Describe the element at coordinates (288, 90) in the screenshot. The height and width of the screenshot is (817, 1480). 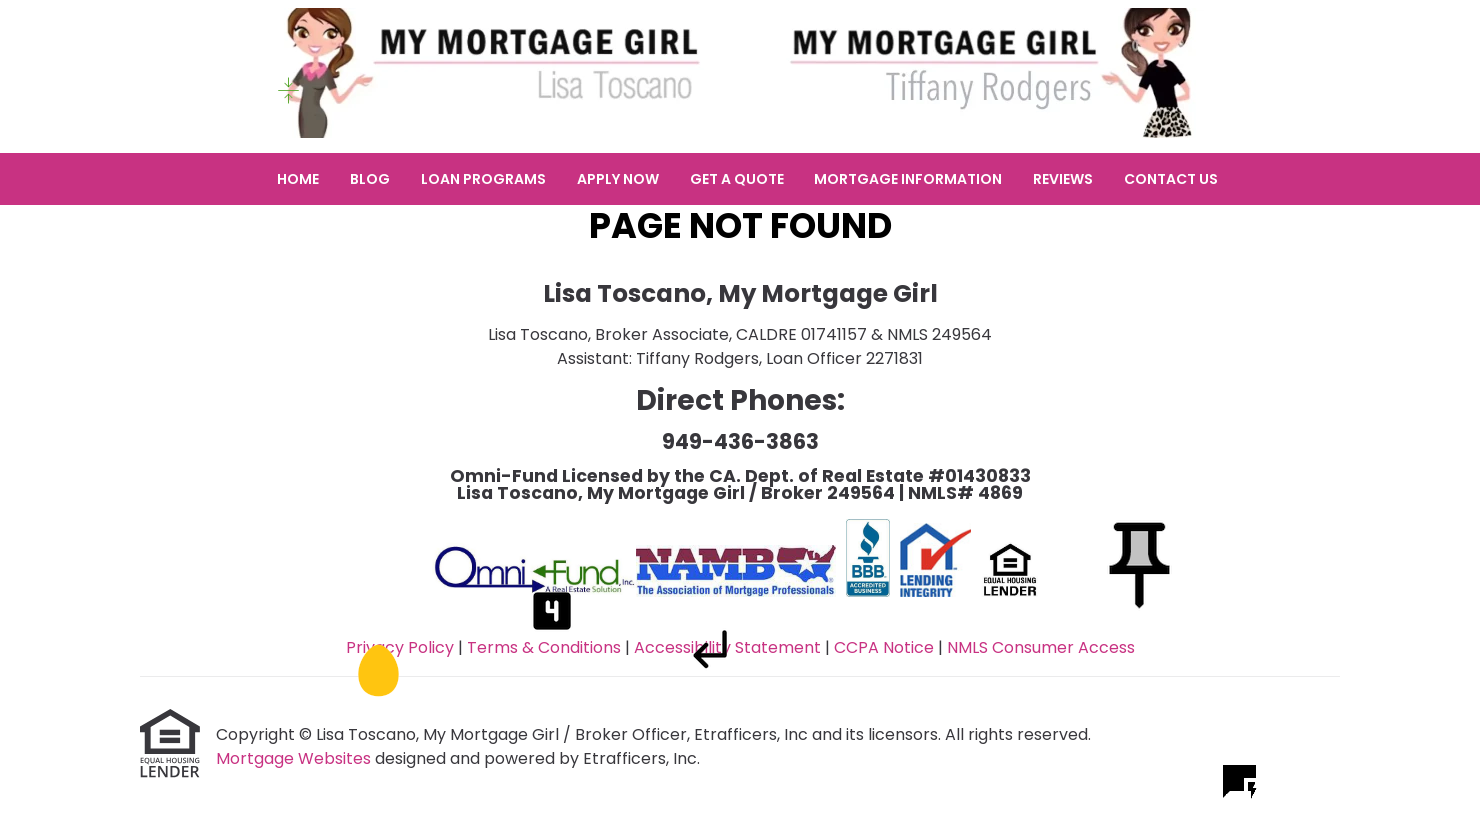
I see `collapse or minimize vertical content` at that location.